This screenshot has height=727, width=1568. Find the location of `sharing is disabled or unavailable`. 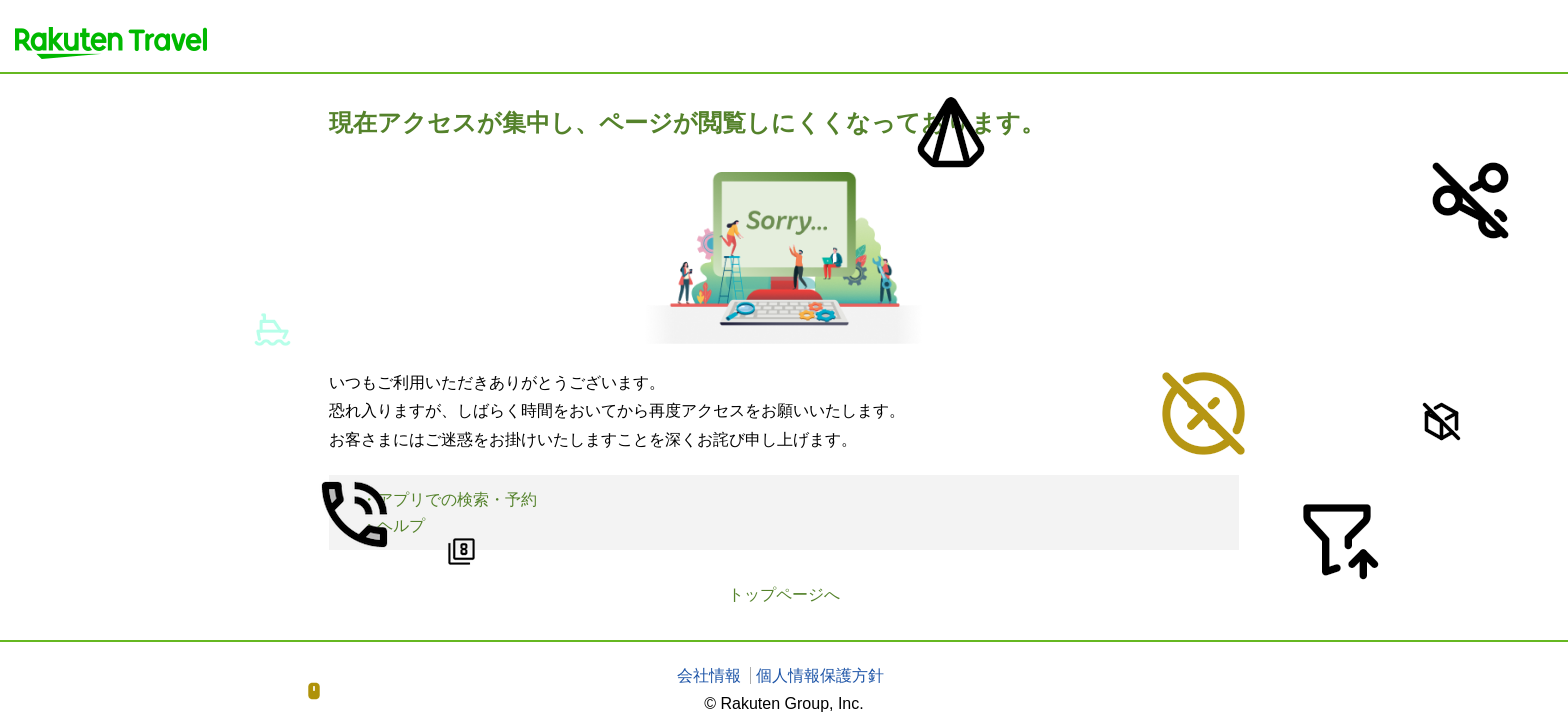

sharing is disabled or unavailable is located at coordinates (1470, 200).